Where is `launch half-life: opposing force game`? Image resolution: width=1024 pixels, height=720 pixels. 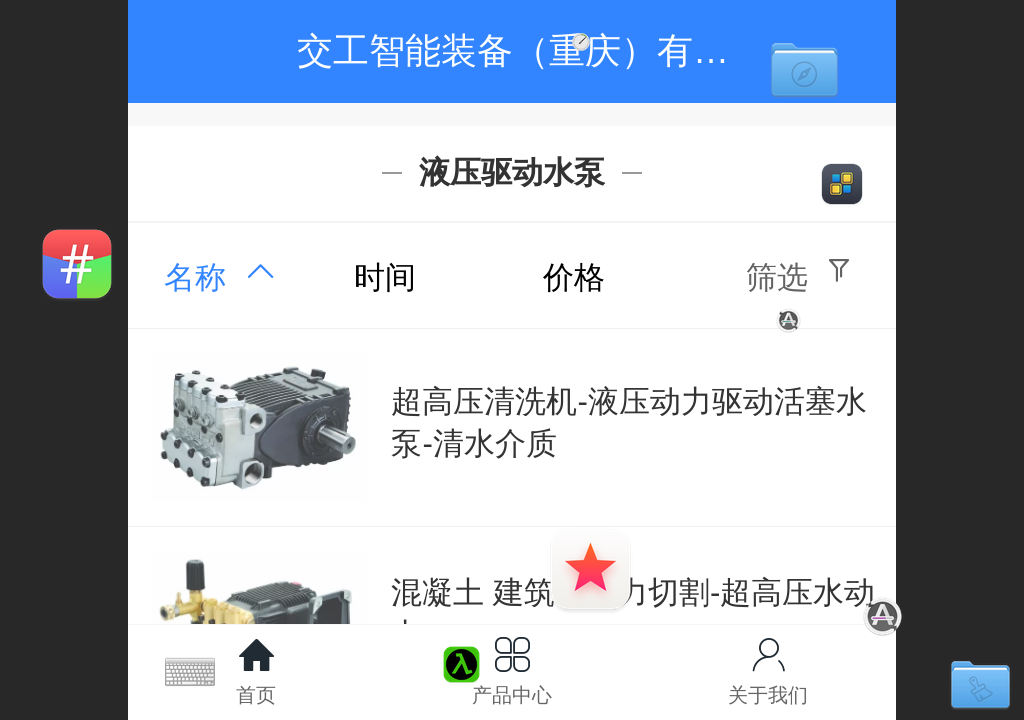
launch half-life: opposing force game is located at coordinates (461, 664).